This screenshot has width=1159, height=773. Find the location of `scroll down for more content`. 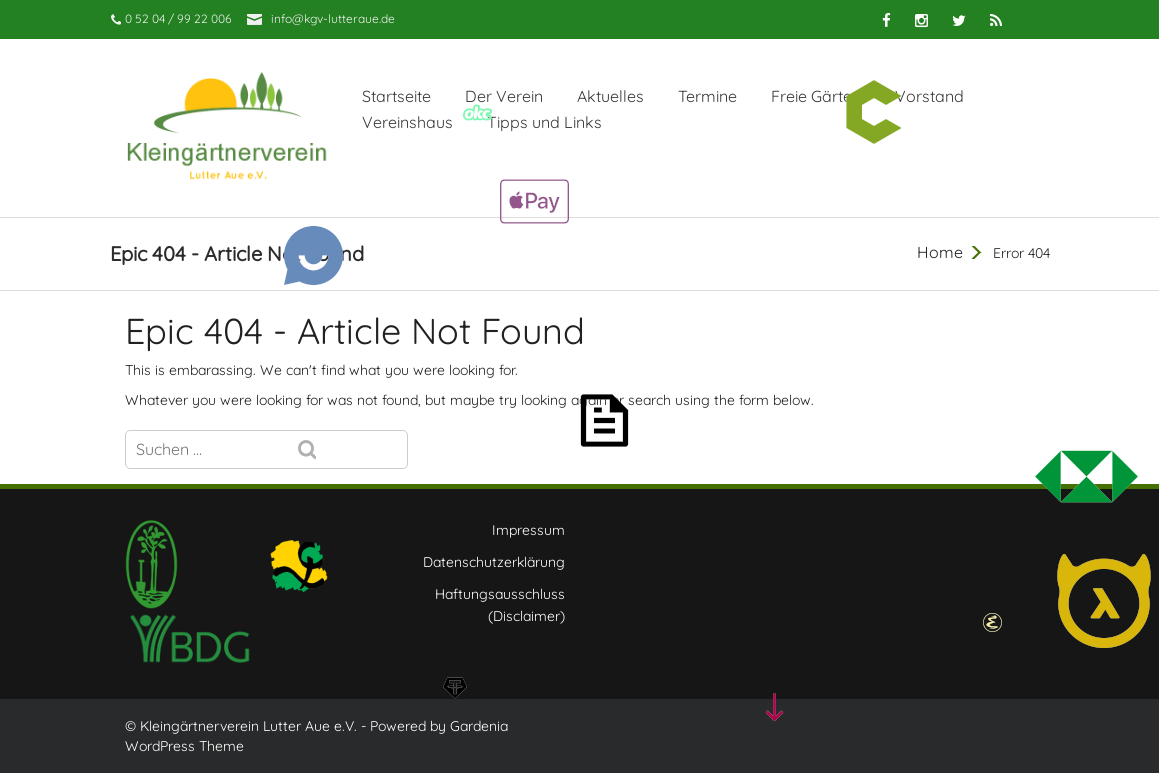

scroll down for more content is located at coordinates (774, 707).